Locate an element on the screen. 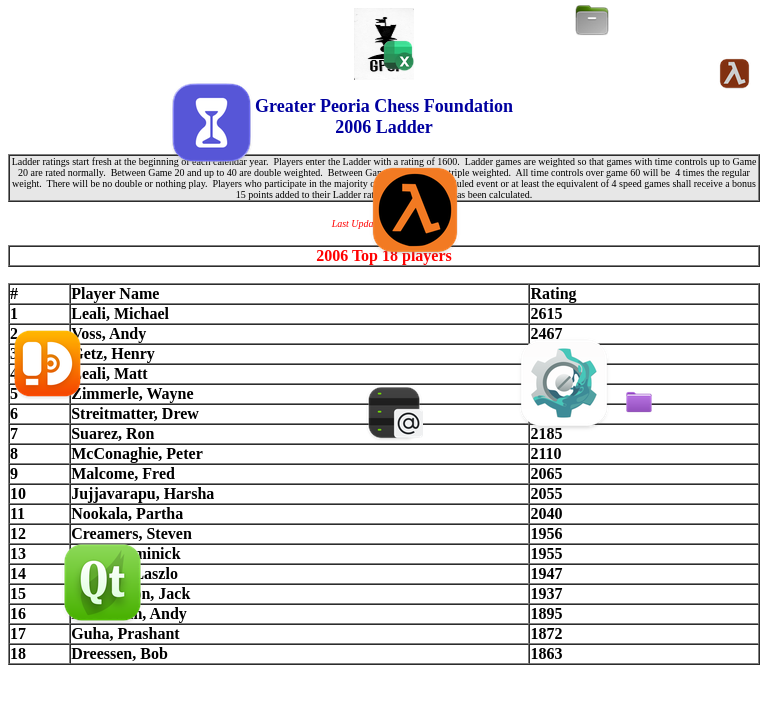 This screenshot has width=768, height=720. open Screen Time settings is located at coordinates (211, 122).